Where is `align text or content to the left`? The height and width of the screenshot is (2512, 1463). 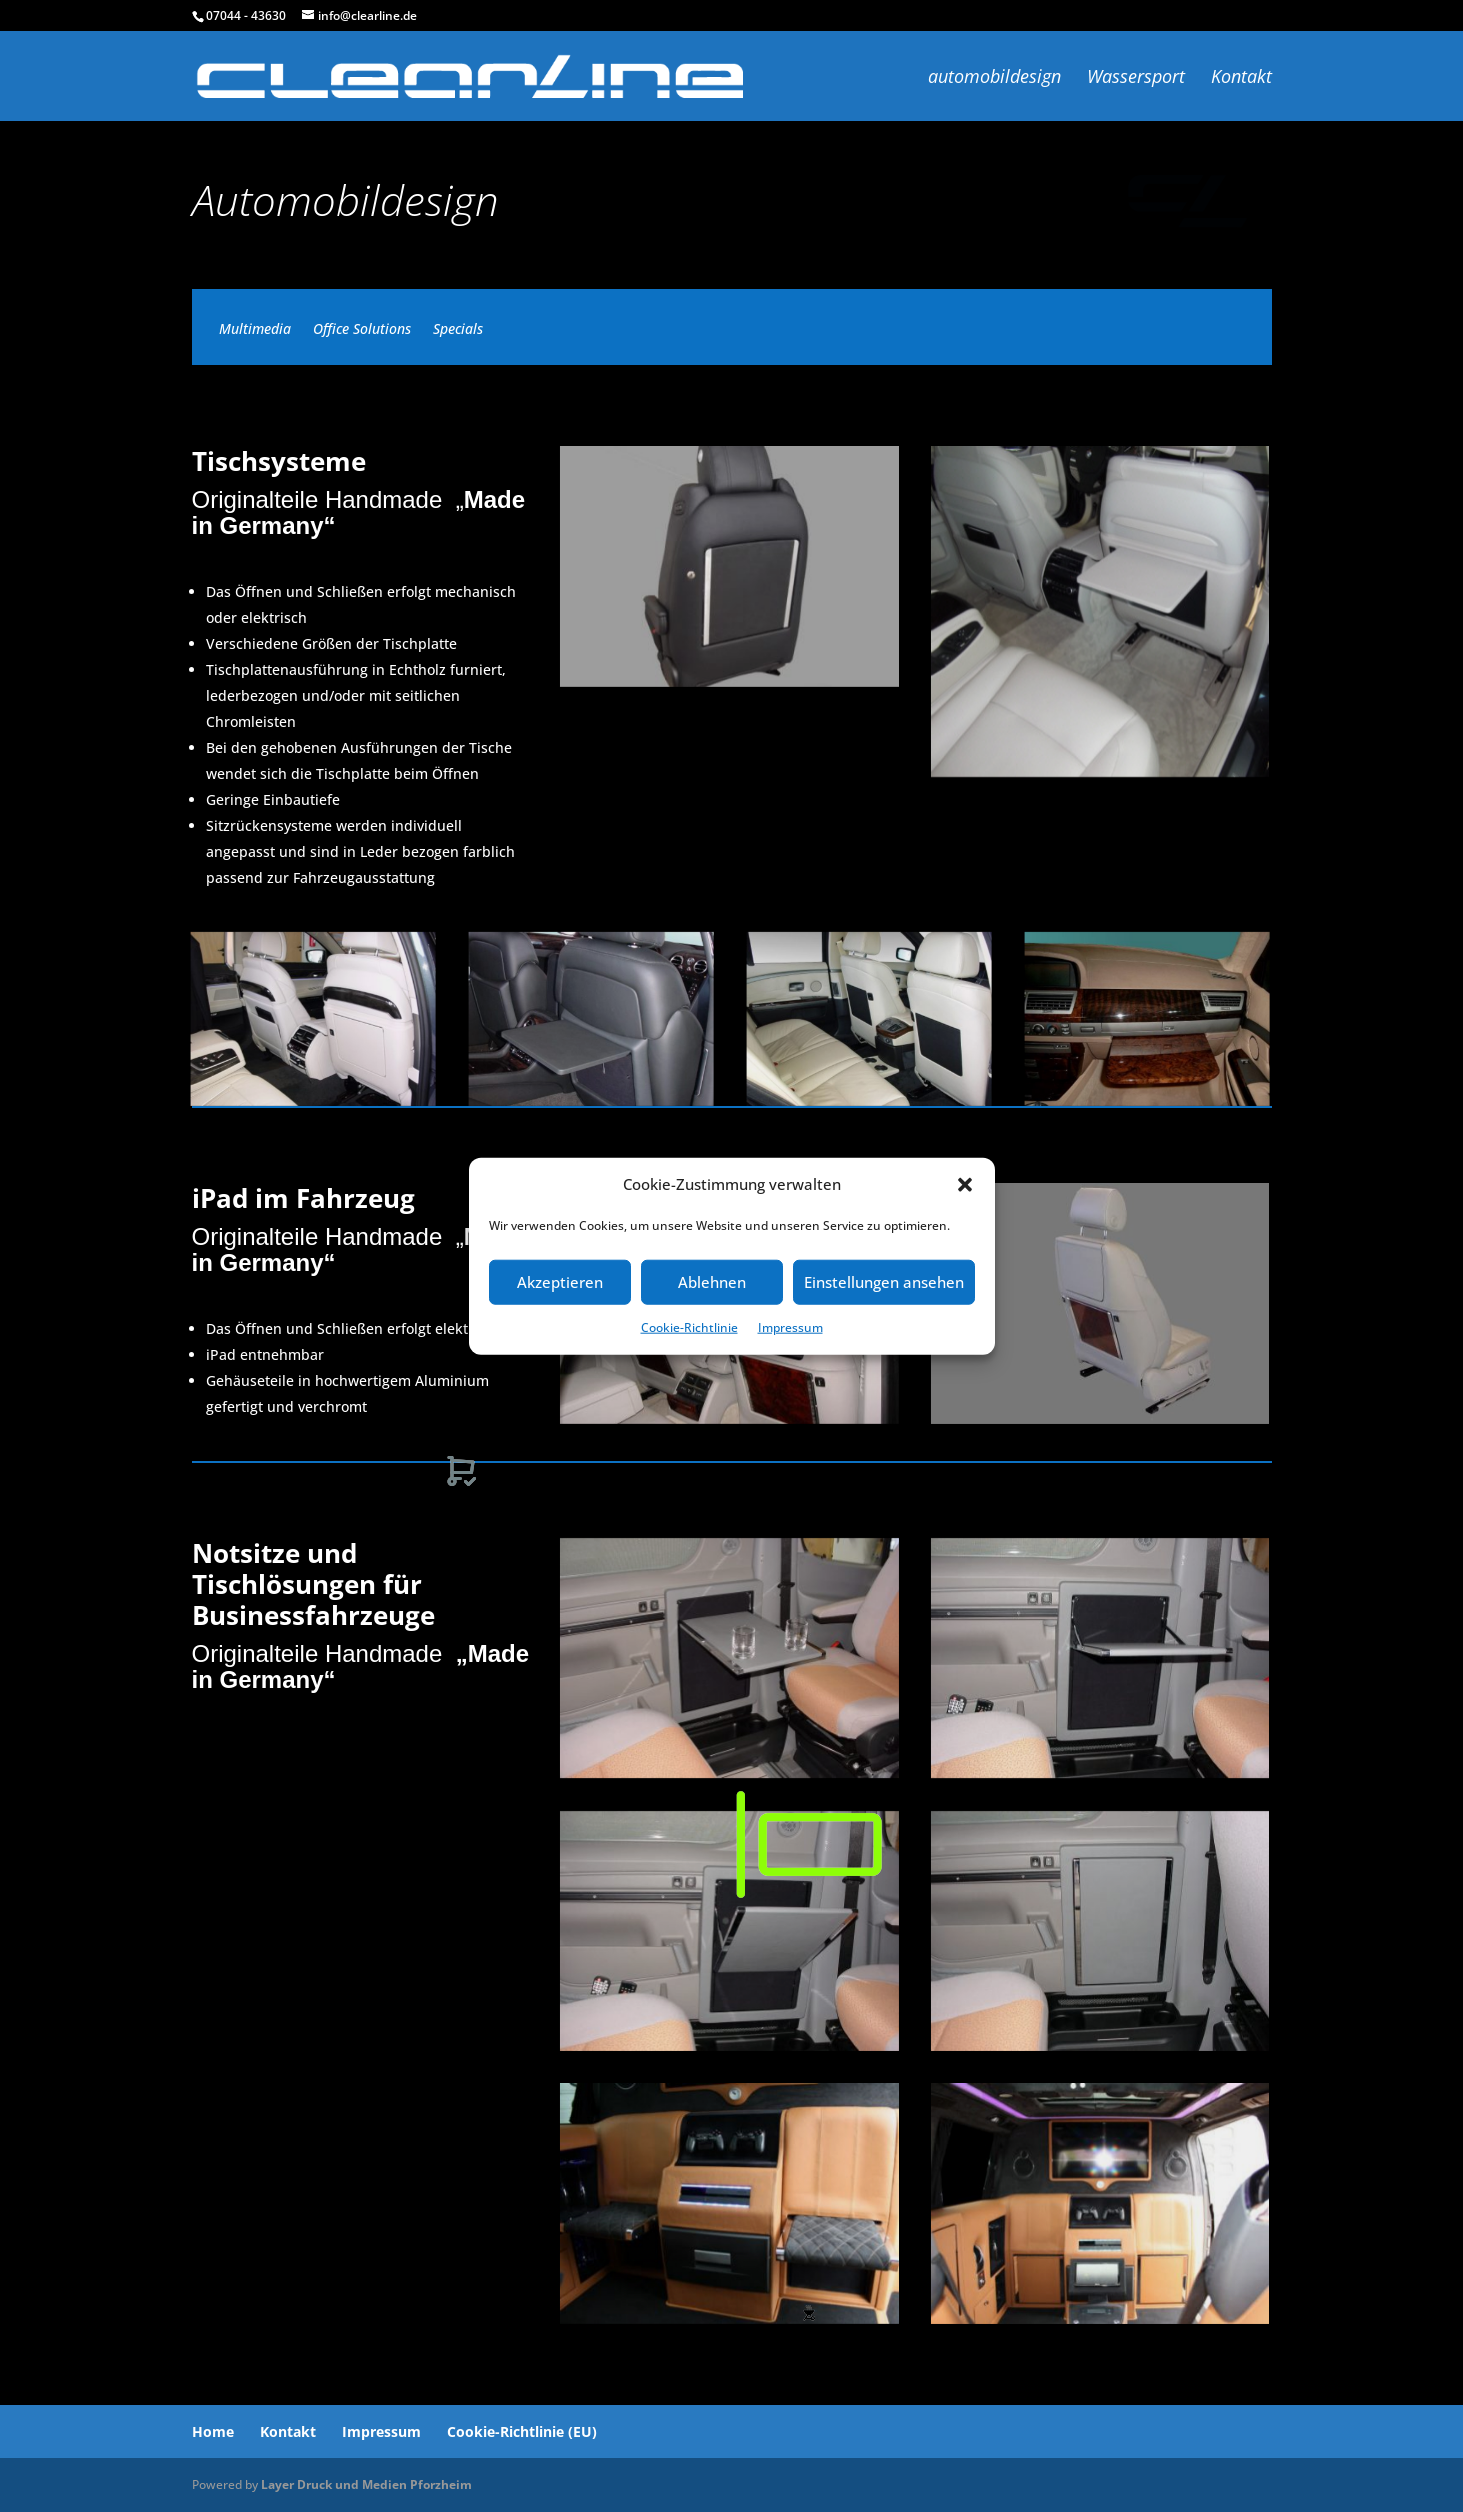 align text or content to the left is located at coordinates (806, 1844).